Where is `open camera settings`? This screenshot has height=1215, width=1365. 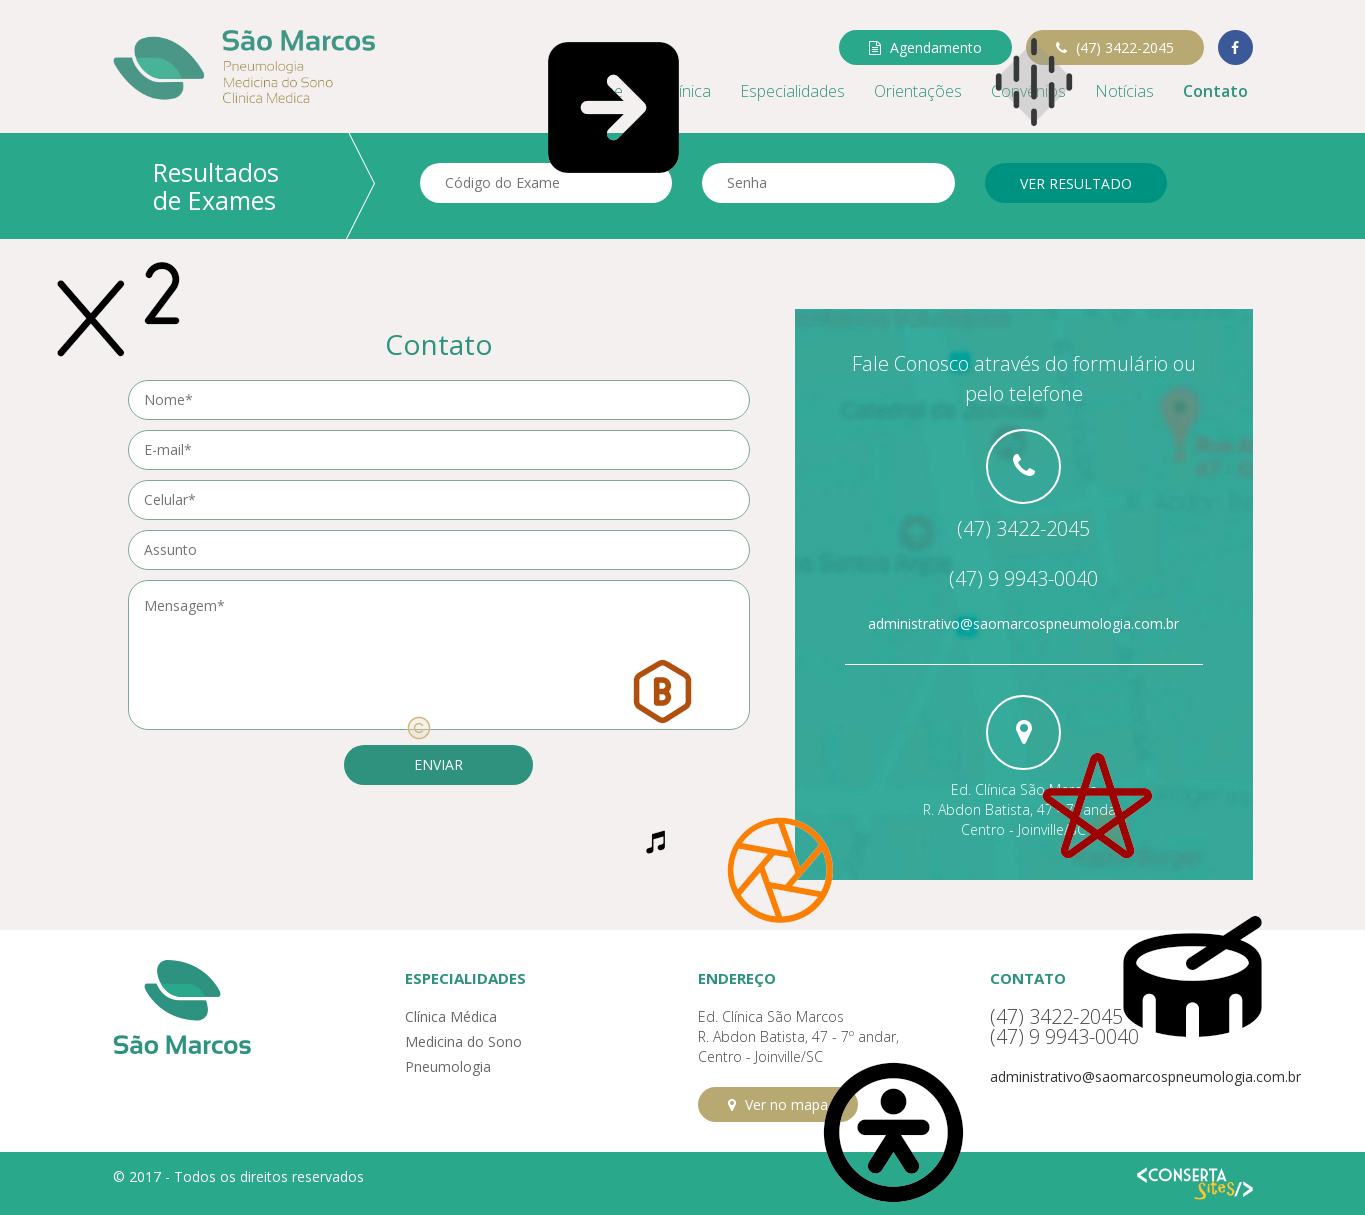 open camera settings is located at coordinates (780, 870).